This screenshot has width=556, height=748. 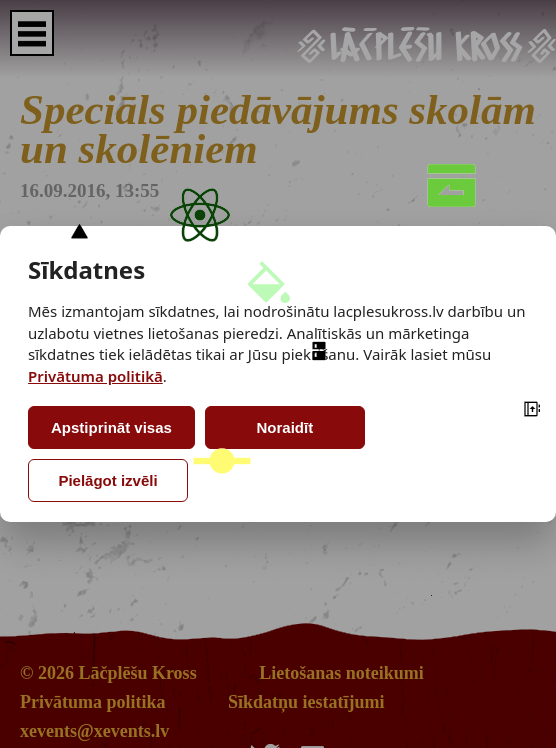 What do you see at coordinates (319, 351) in the screenshot?
I see `access smart fridge controls` at bounding box center [319, 351].